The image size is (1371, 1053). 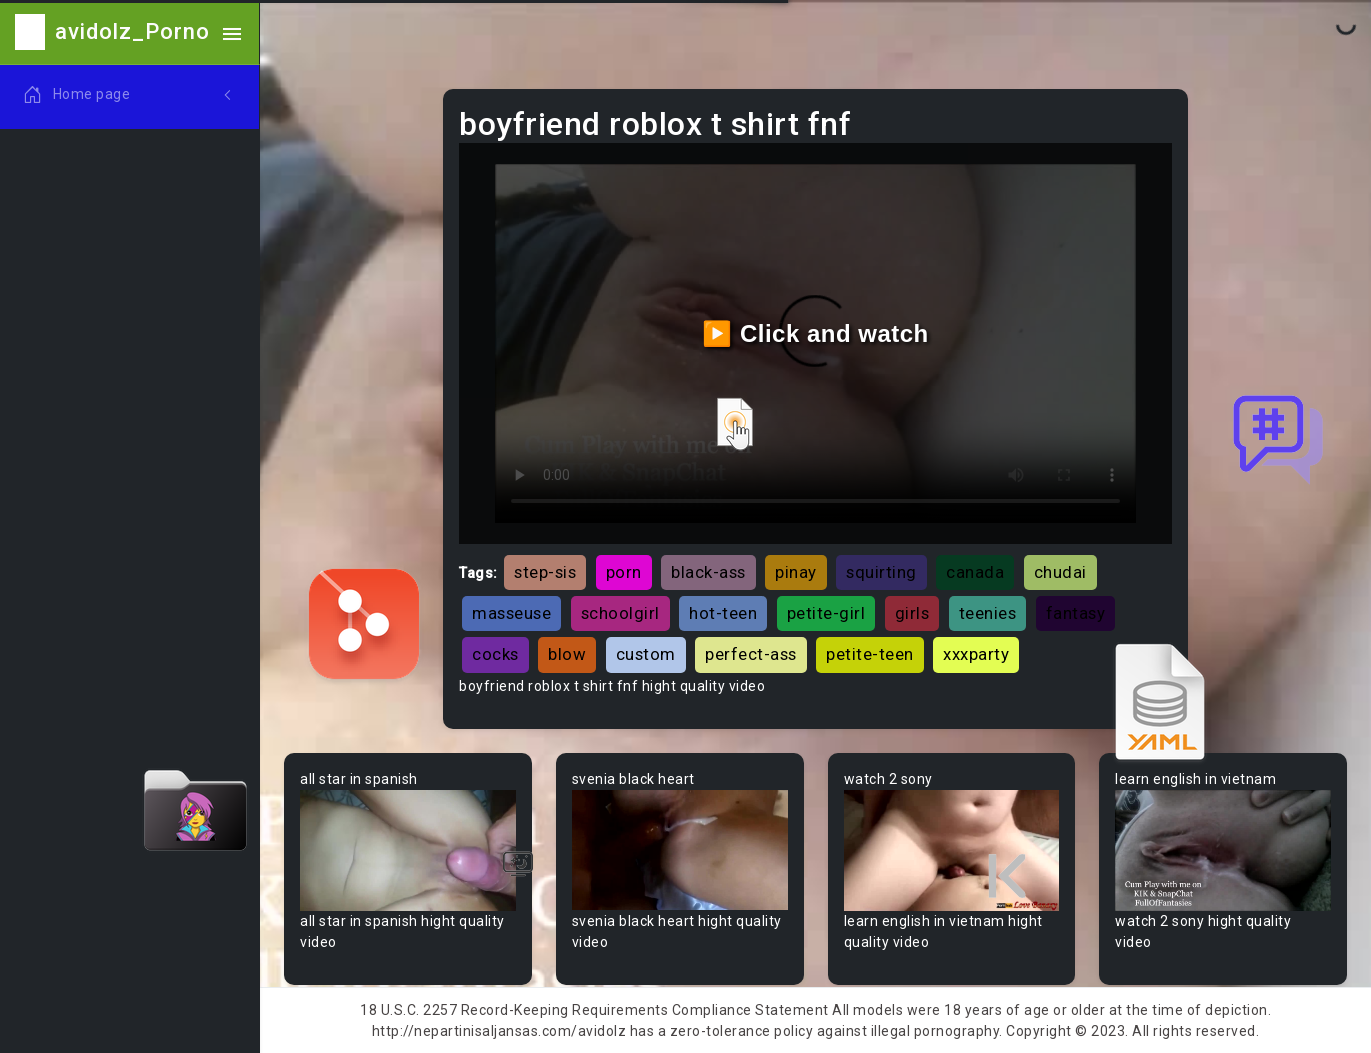 What do you see at coordinates (1007, 876) in the screenshot?
I see `go to the first item in a list or sequence` at bounding box center [1007, 876].